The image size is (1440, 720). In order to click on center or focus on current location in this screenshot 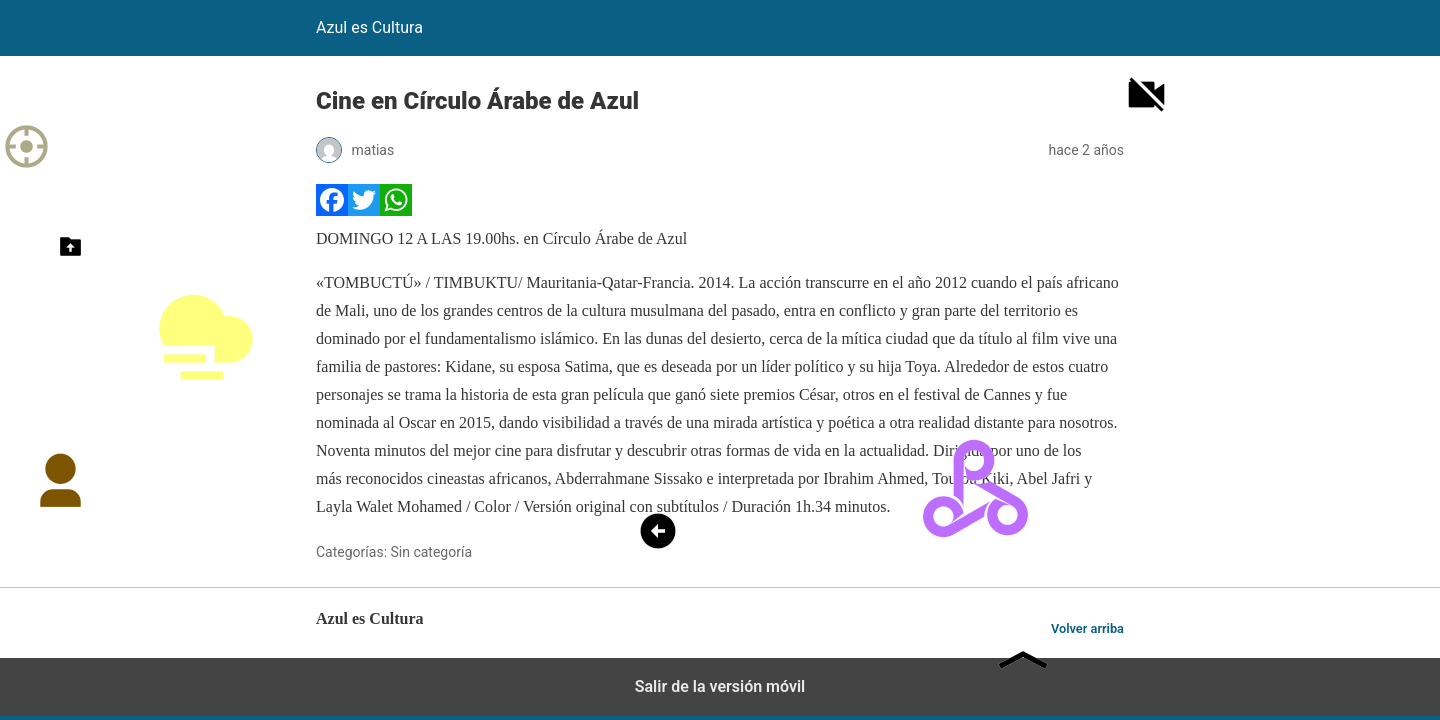, I will do `click(26, 146)`.